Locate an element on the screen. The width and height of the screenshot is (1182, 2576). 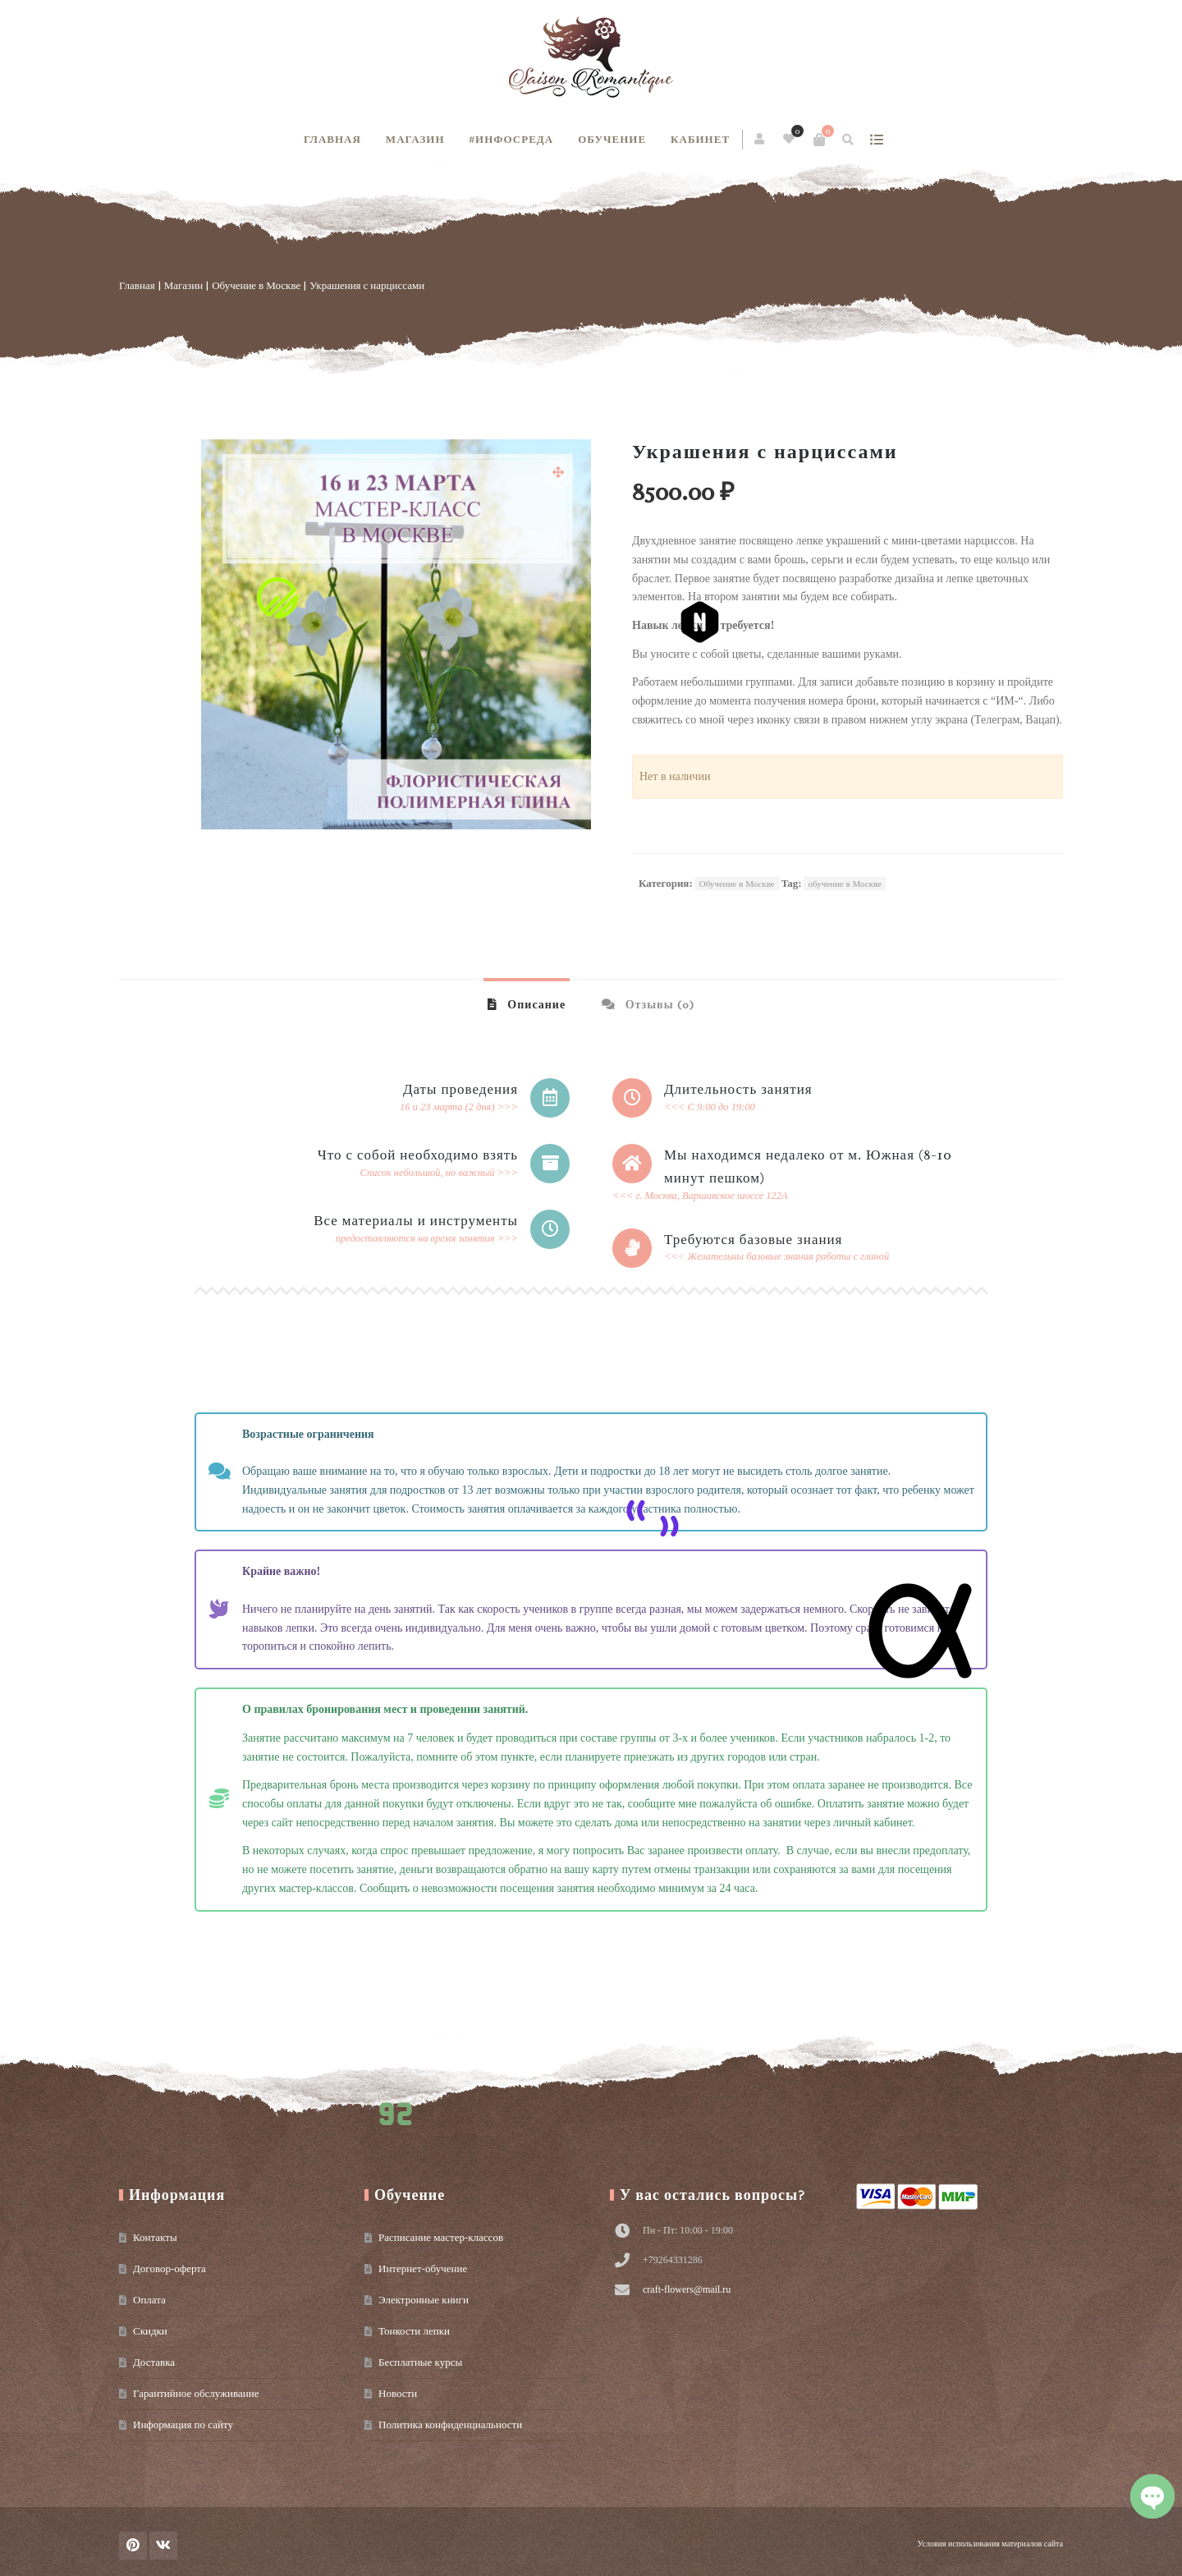
indicates alpha version or early release software is located at coordinates (923, 1631).